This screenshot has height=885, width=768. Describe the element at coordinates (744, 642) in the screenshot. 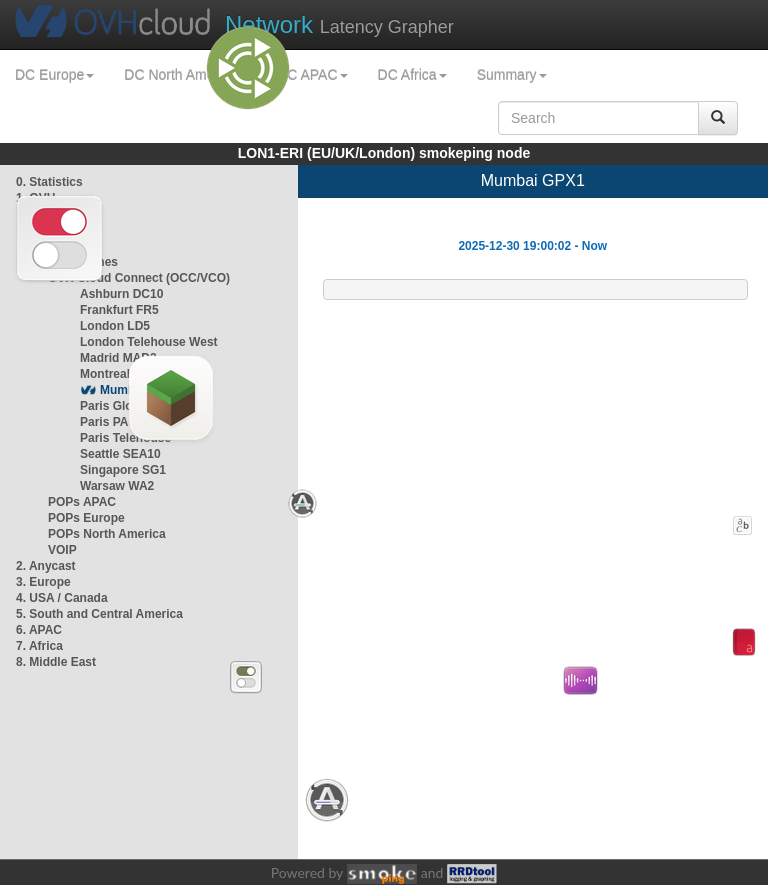

I see `open the dictionary app` at that location.